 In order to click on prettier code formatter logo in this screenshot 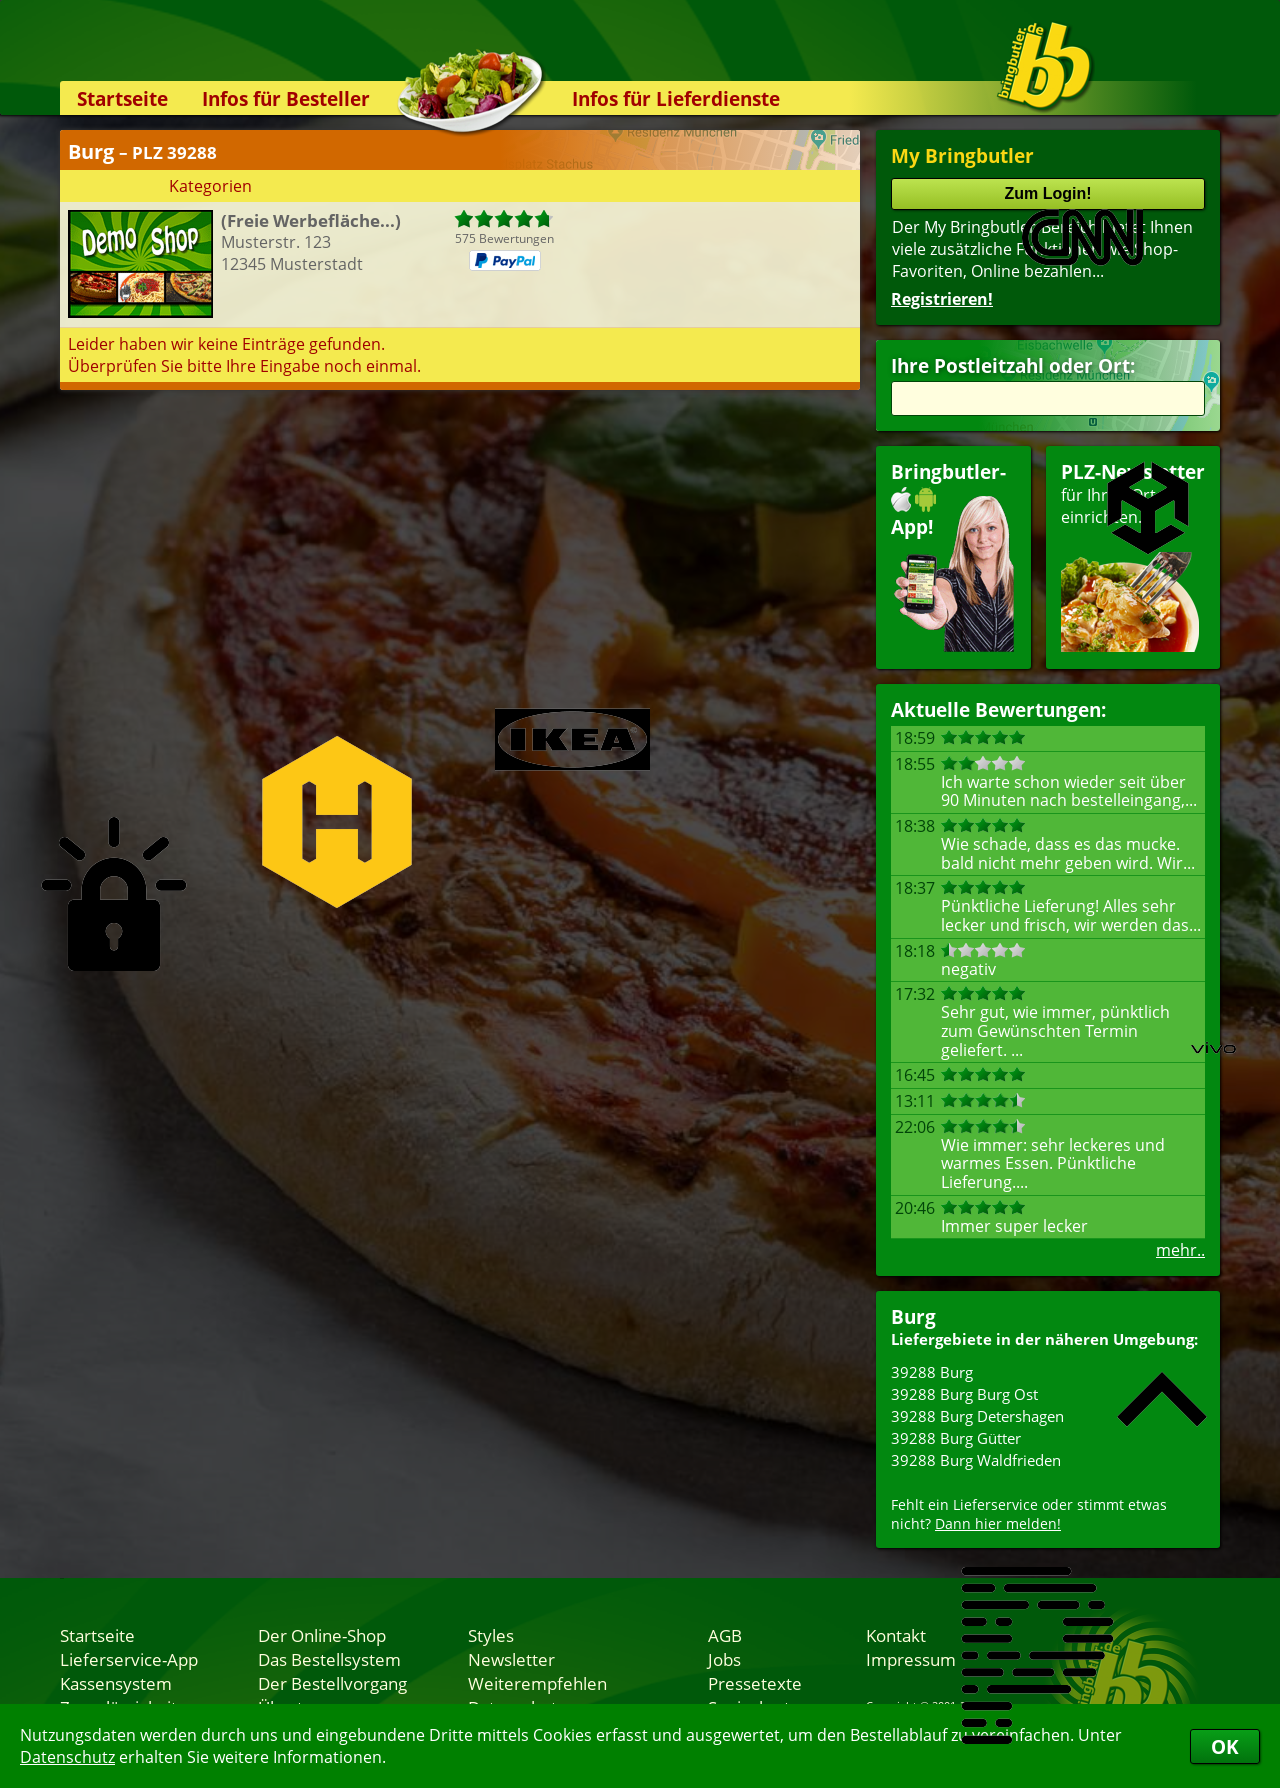, I will do `click(1037, 1655)`.